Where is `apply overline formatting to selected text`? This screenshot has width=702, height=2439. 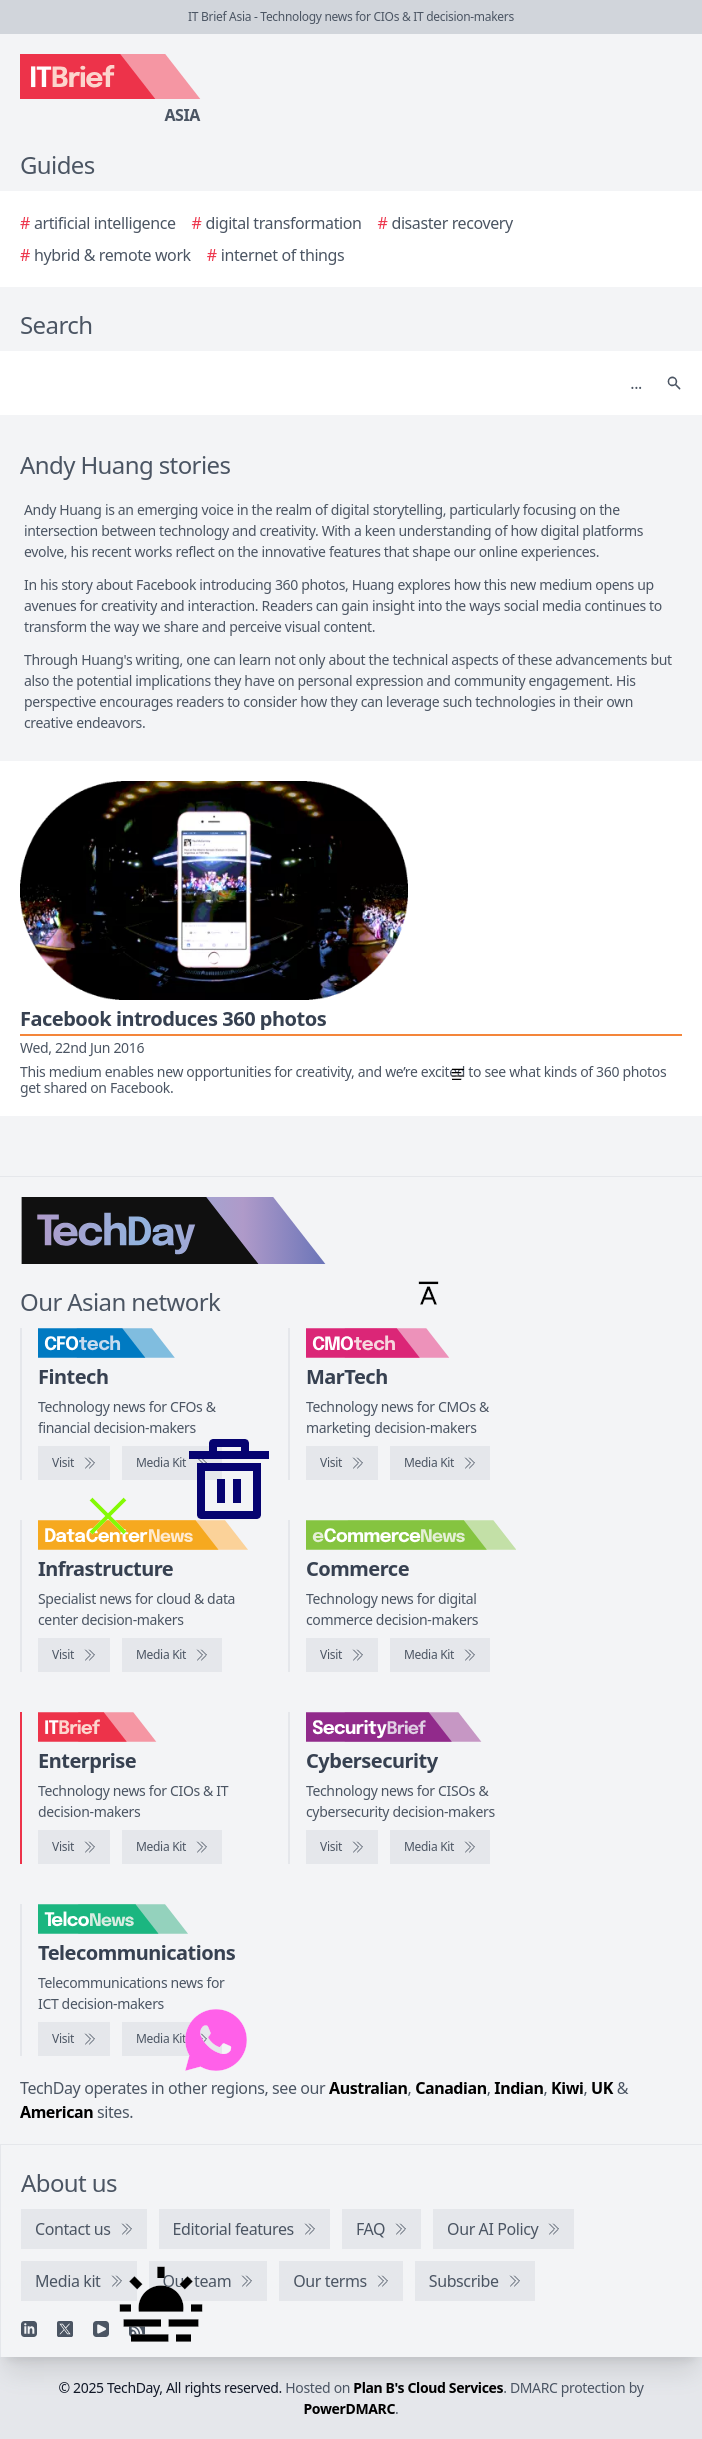
apply overline formatting to selected text is located at coordinates (428, 1292).